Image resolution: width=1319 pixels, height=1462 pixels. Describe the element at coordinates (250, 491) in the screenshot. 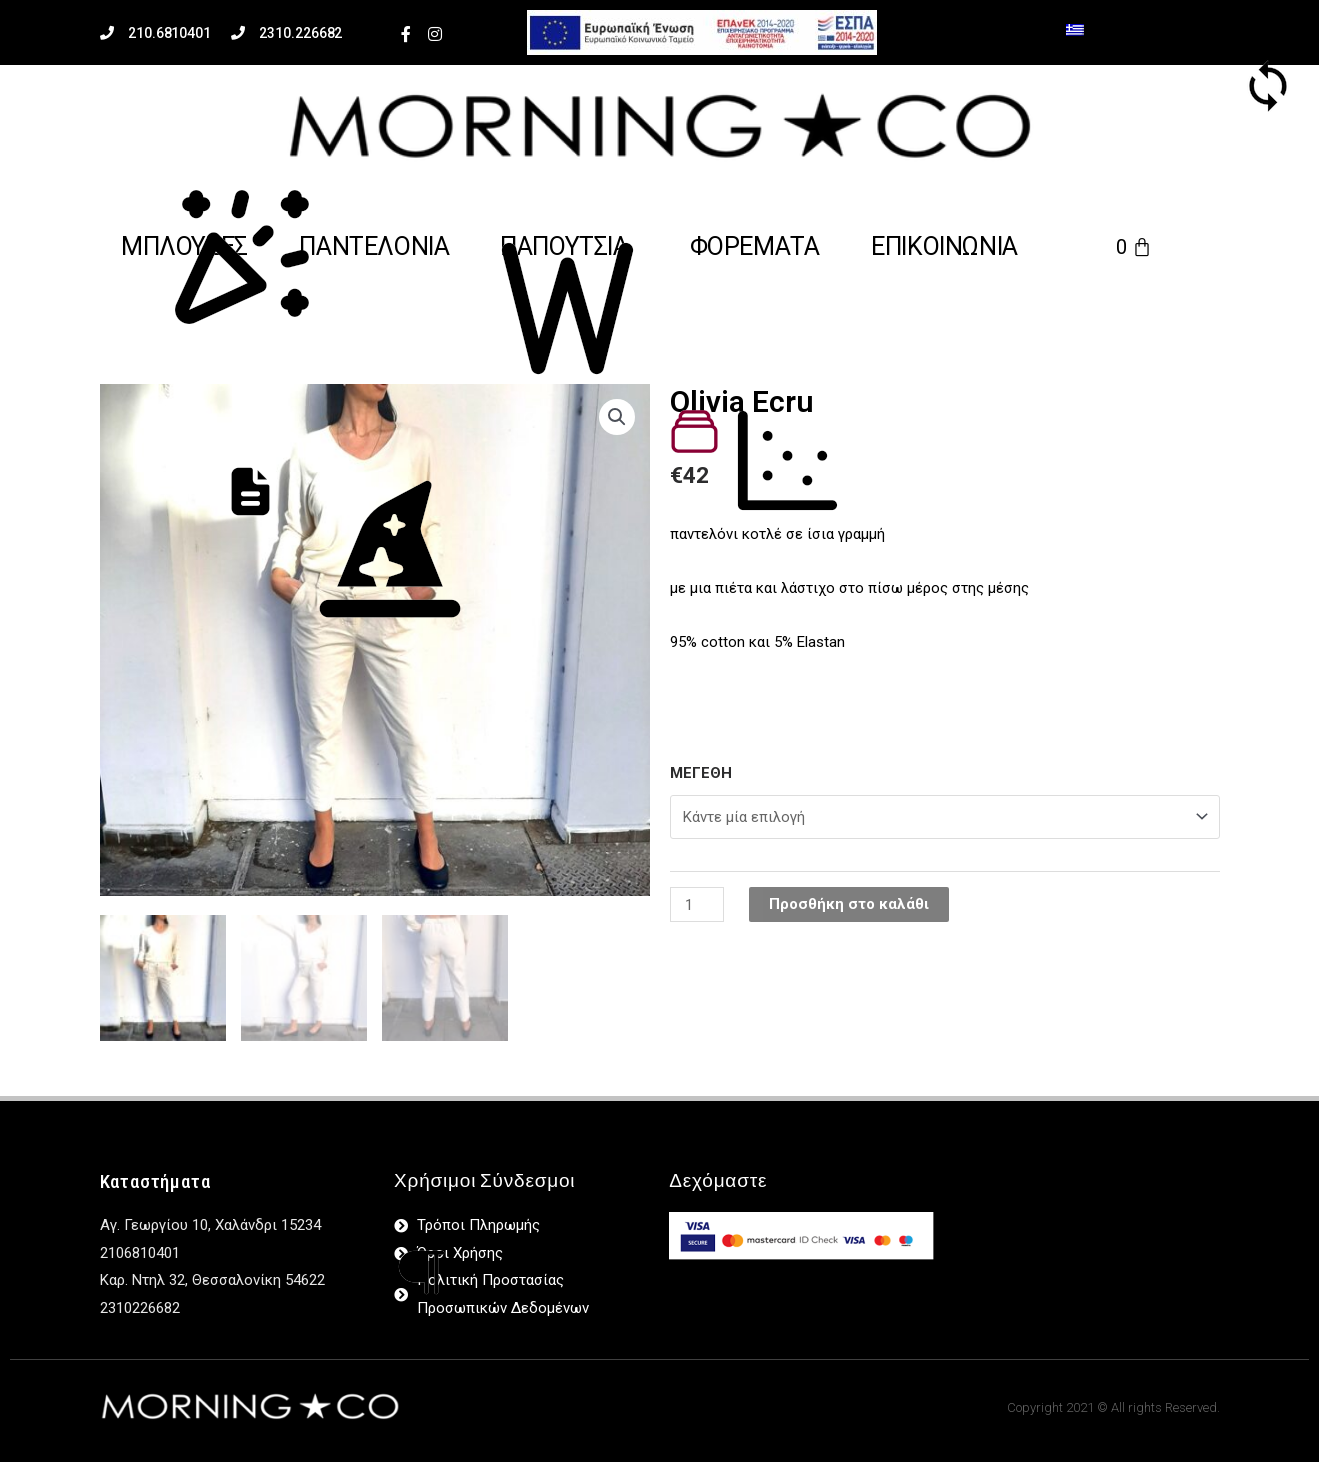

I see `view file details or description` at that location.